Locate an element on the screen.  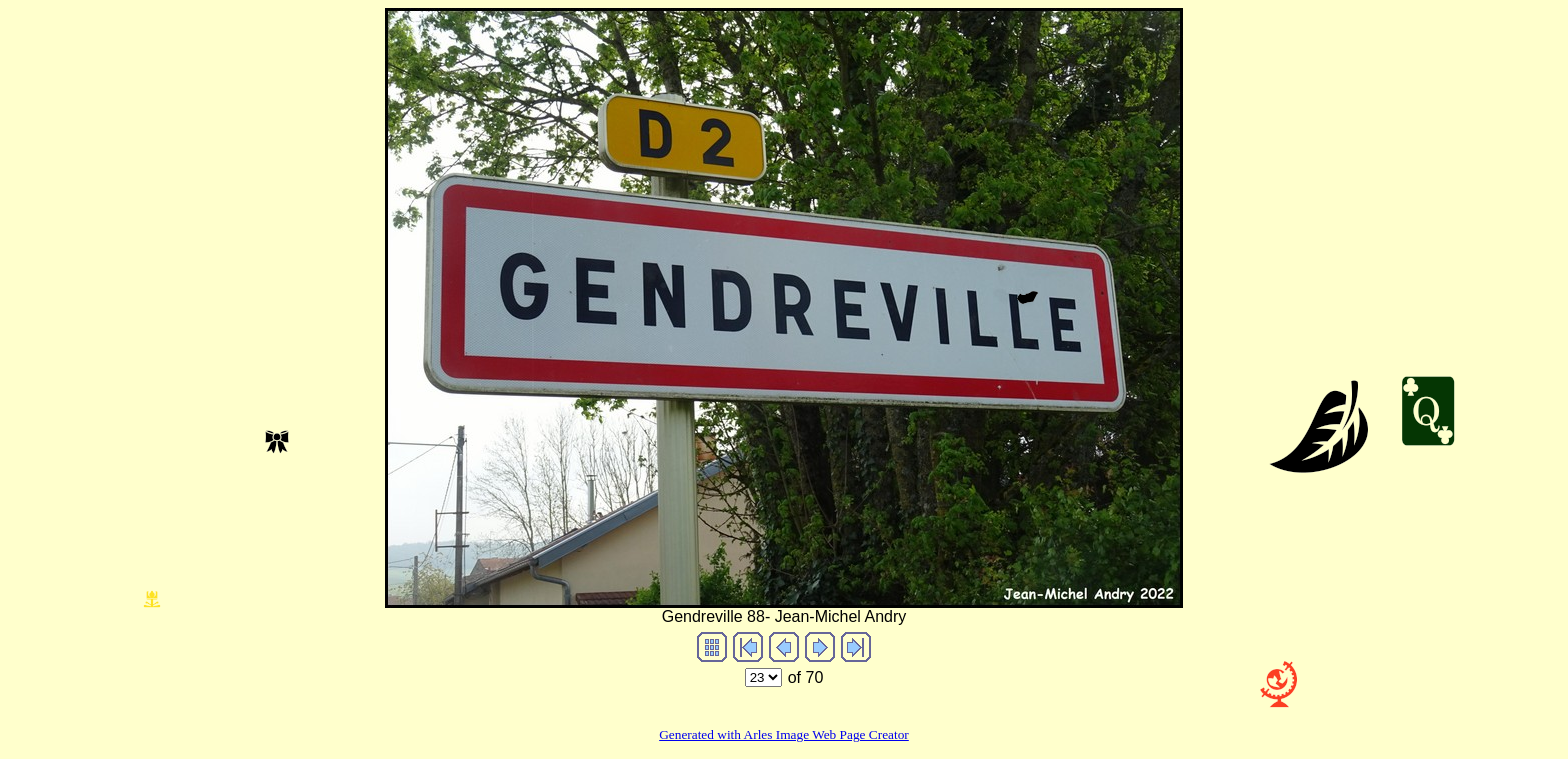
access meditation or mindfulness features is located at coordinates (152, 599).